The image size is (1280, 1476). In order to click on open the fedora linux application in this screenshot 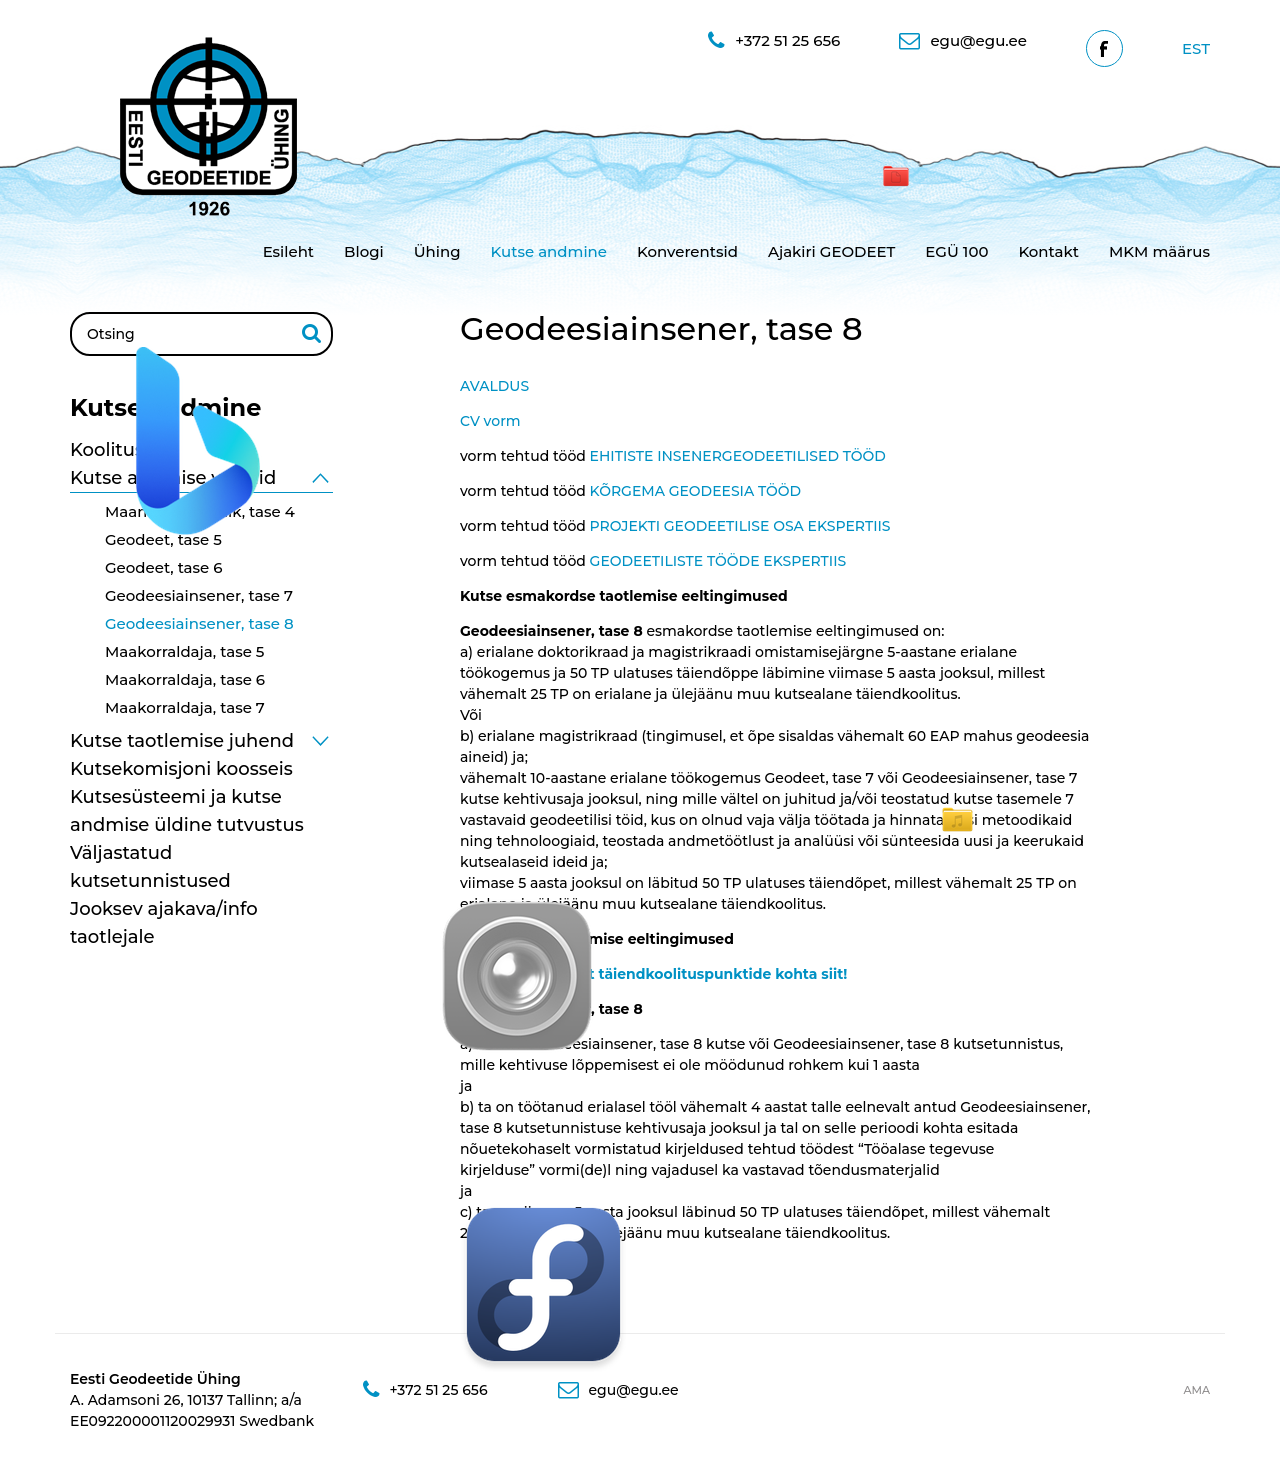, I will do `click(543, 1284)`.